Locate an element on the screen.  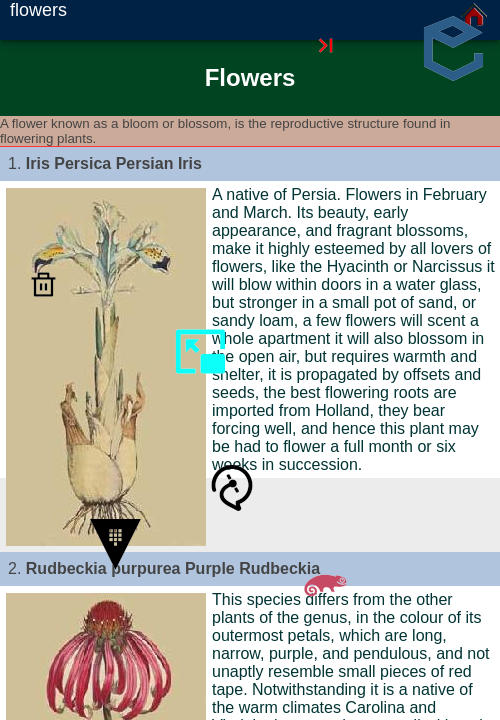
open the Satellite app is located at coordinates (232, 488).